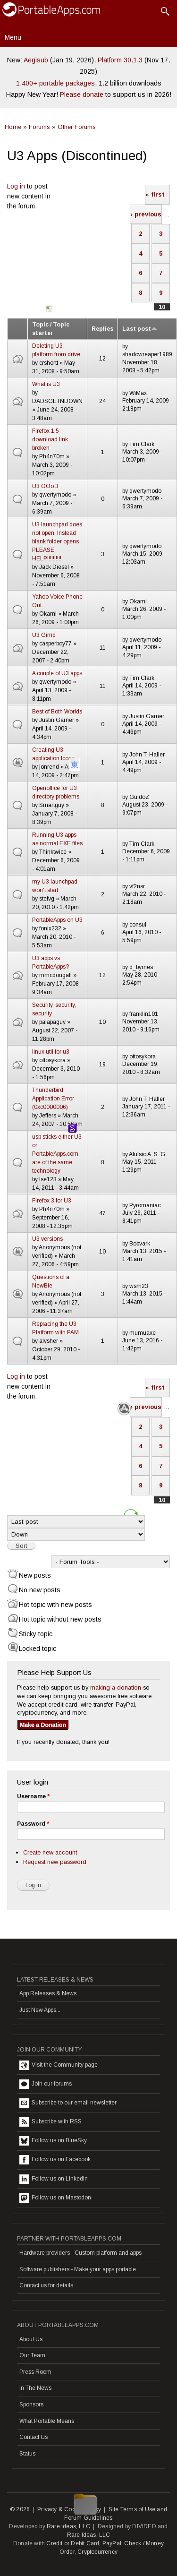 The image size is (177, 2576). I want to click on launch the mahjongg tile matching game, so click(75, 764).